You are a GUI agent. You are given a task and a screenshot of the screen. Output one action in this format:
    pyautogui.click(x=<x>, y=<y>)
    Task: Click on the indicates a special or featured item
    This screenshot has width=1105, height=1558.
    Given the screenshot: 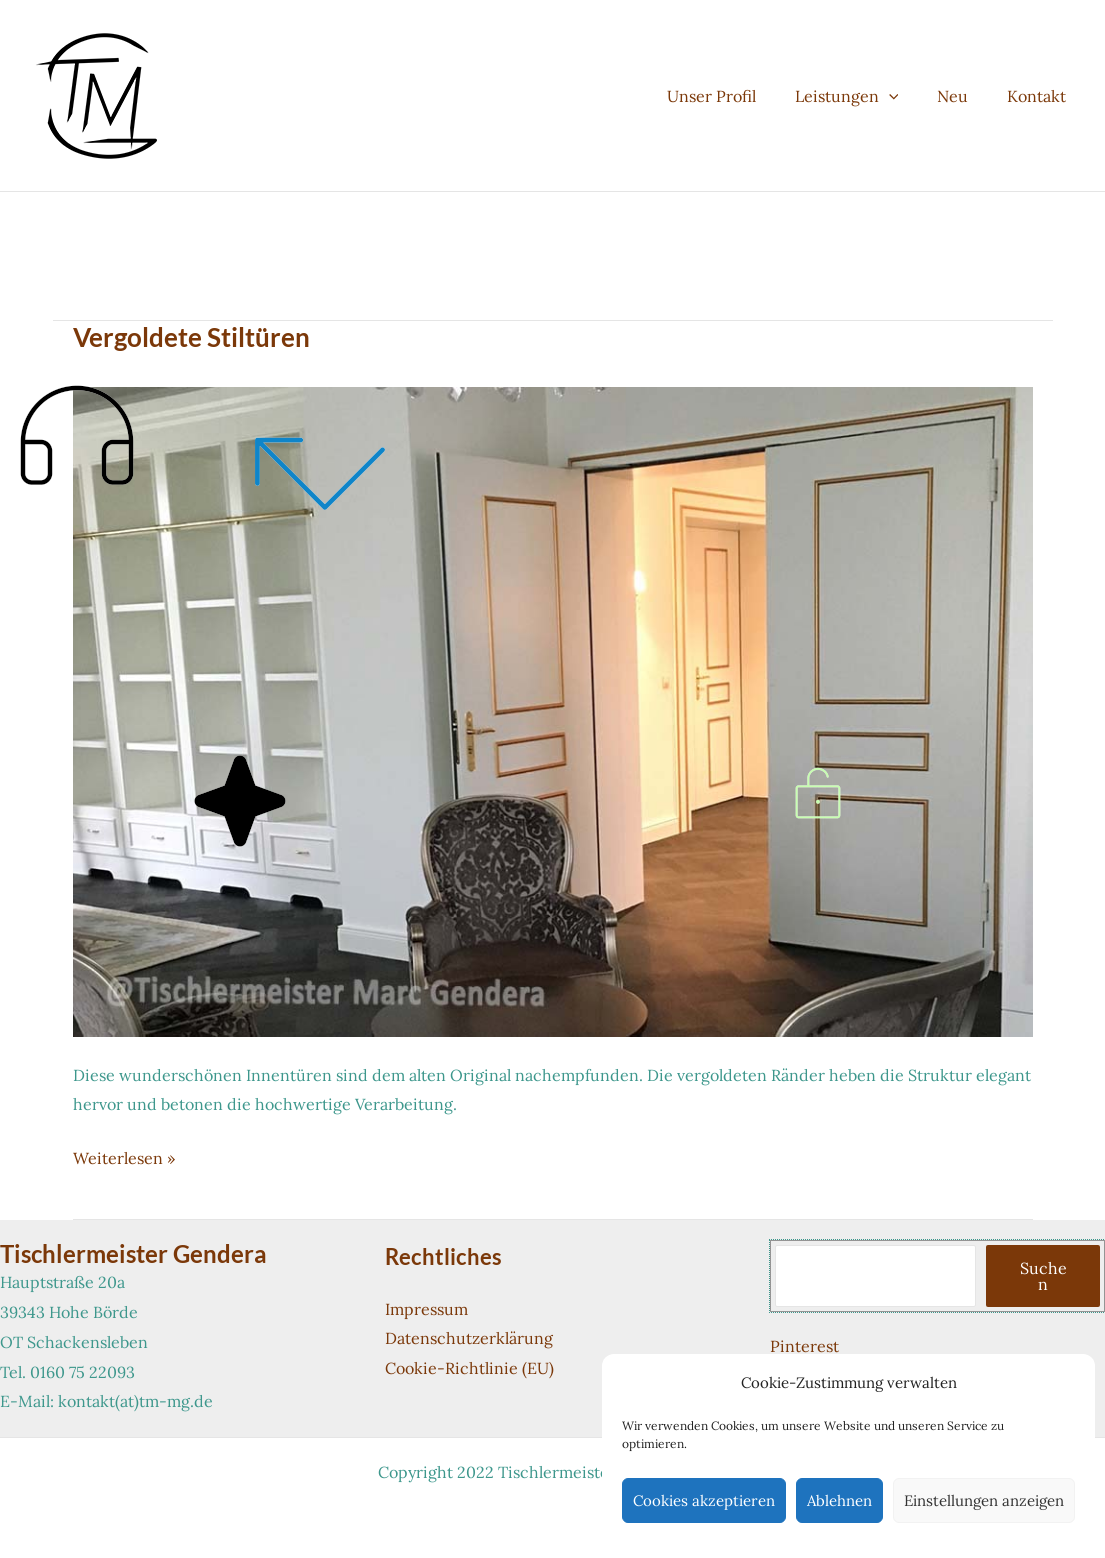 What is the action you would take?
    pyautogui.click(x=240, y=801)
    